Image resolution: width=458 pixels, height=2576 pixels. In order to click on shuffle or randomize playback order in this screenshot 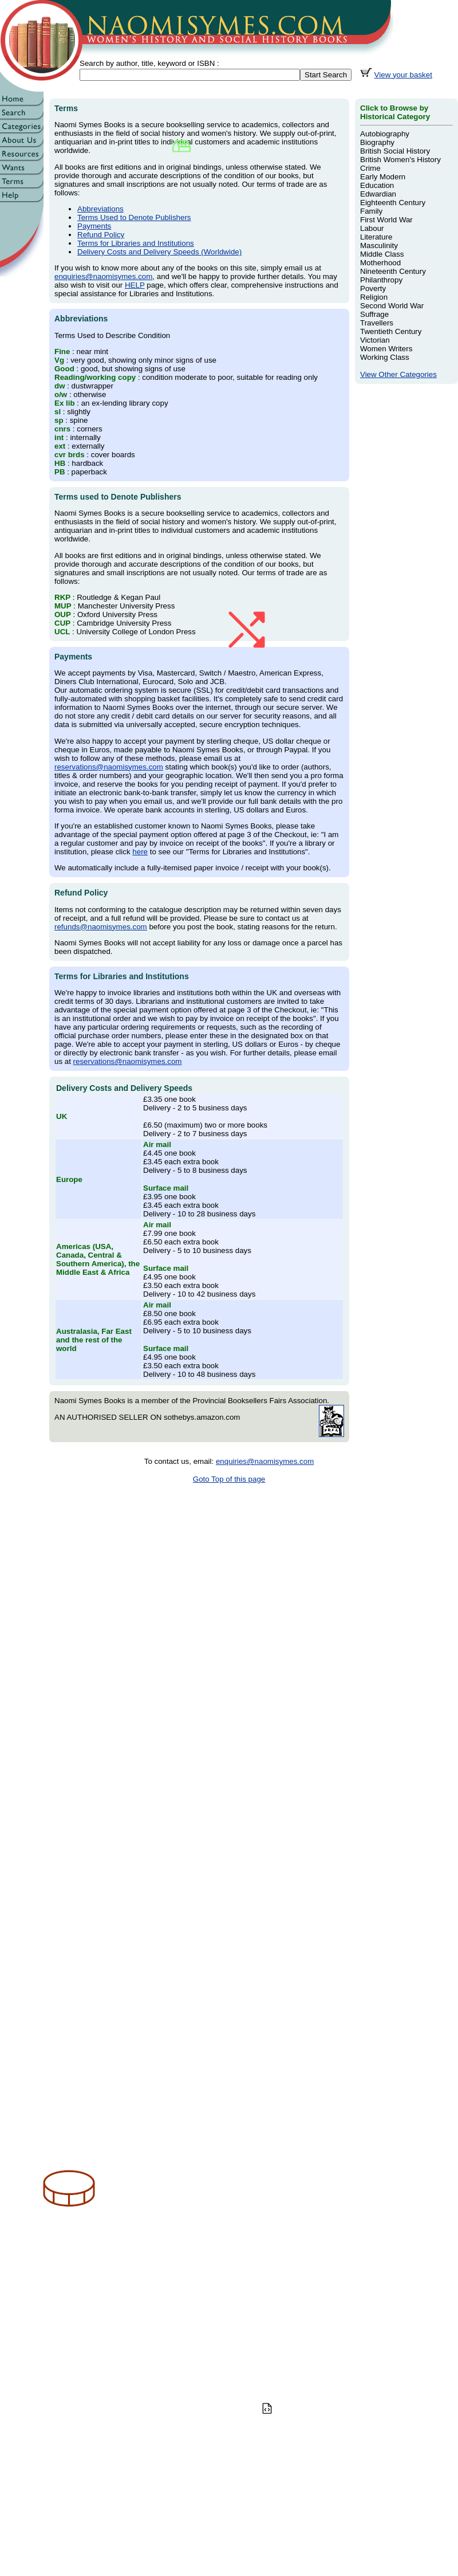, I will do `click(247, 630)`.